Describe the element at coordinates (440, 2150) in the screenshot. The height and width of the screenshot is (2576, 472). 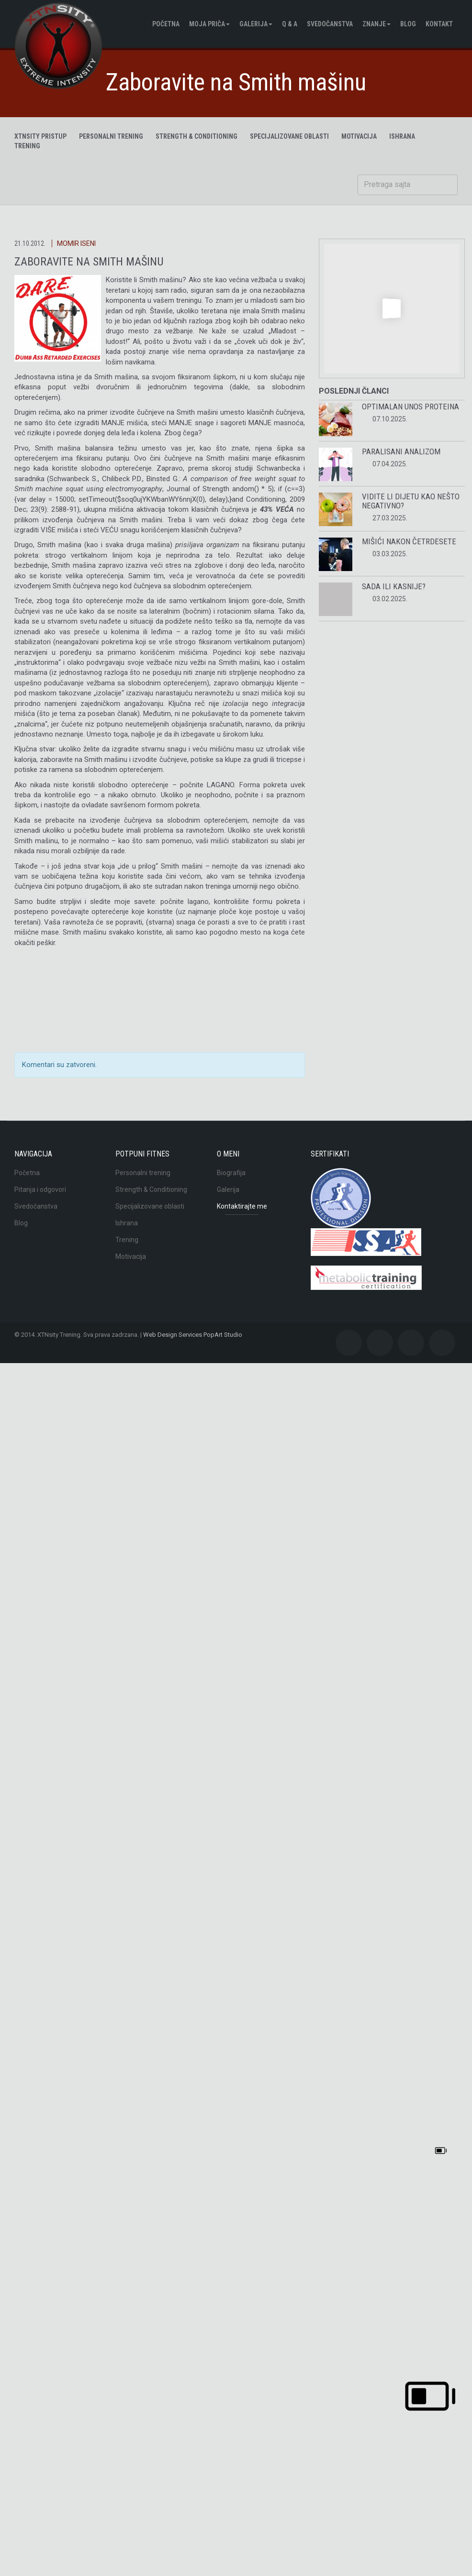
I see `indicates battery is at high charge level` at that location.